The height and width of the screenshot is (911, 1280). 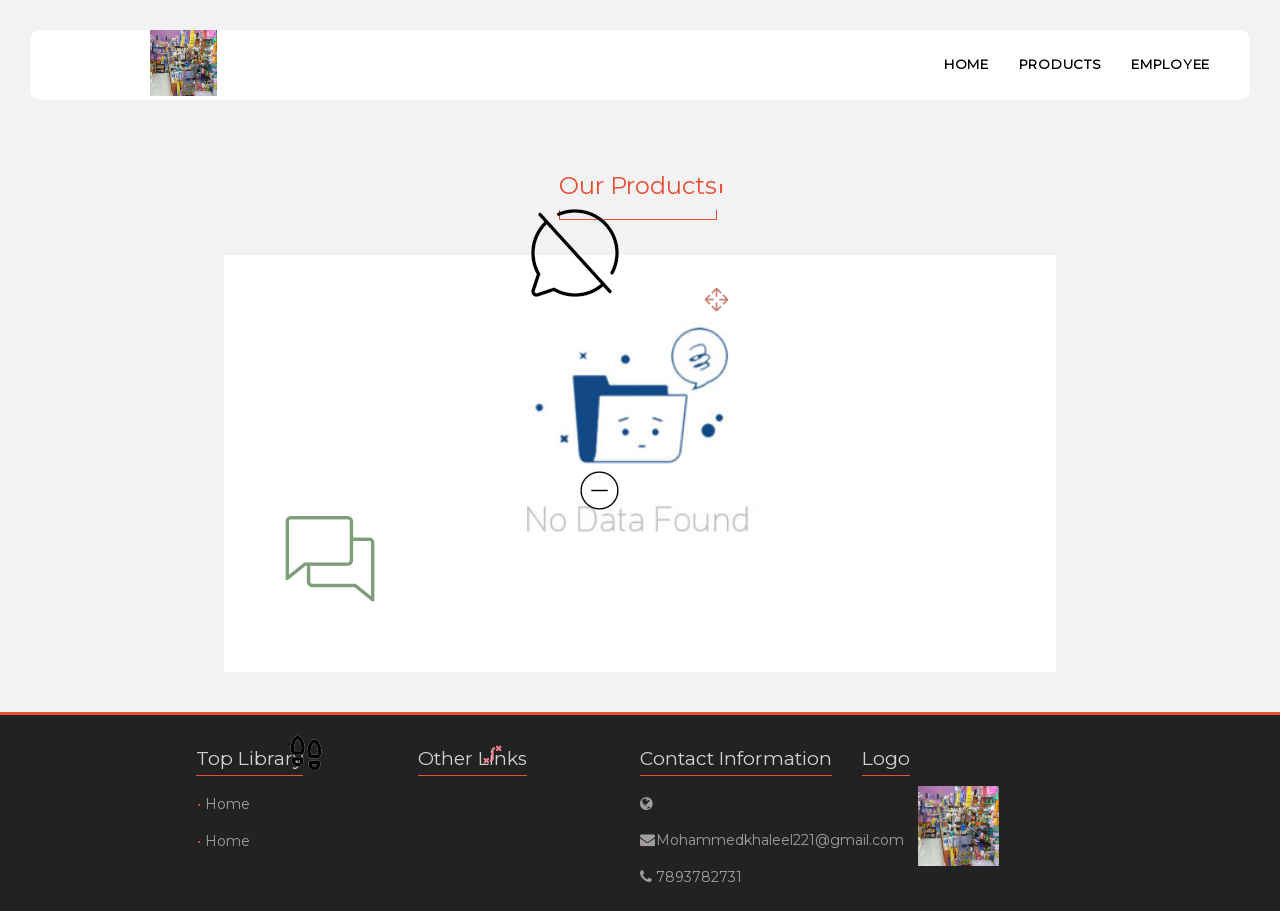 What do you see at coordinates (716, 300) in the screenshot?
I see `move or reposition an element` at bounding box center [716, 300].